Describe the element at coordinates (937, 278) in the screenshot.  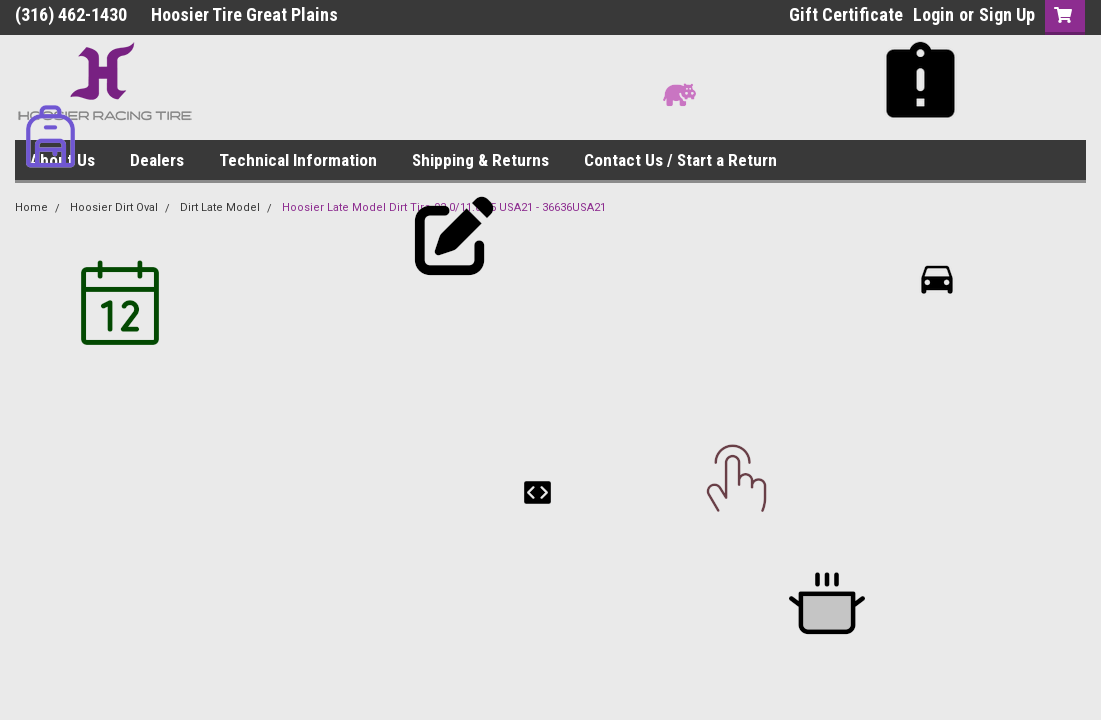
I see `get driving directions` at that location.